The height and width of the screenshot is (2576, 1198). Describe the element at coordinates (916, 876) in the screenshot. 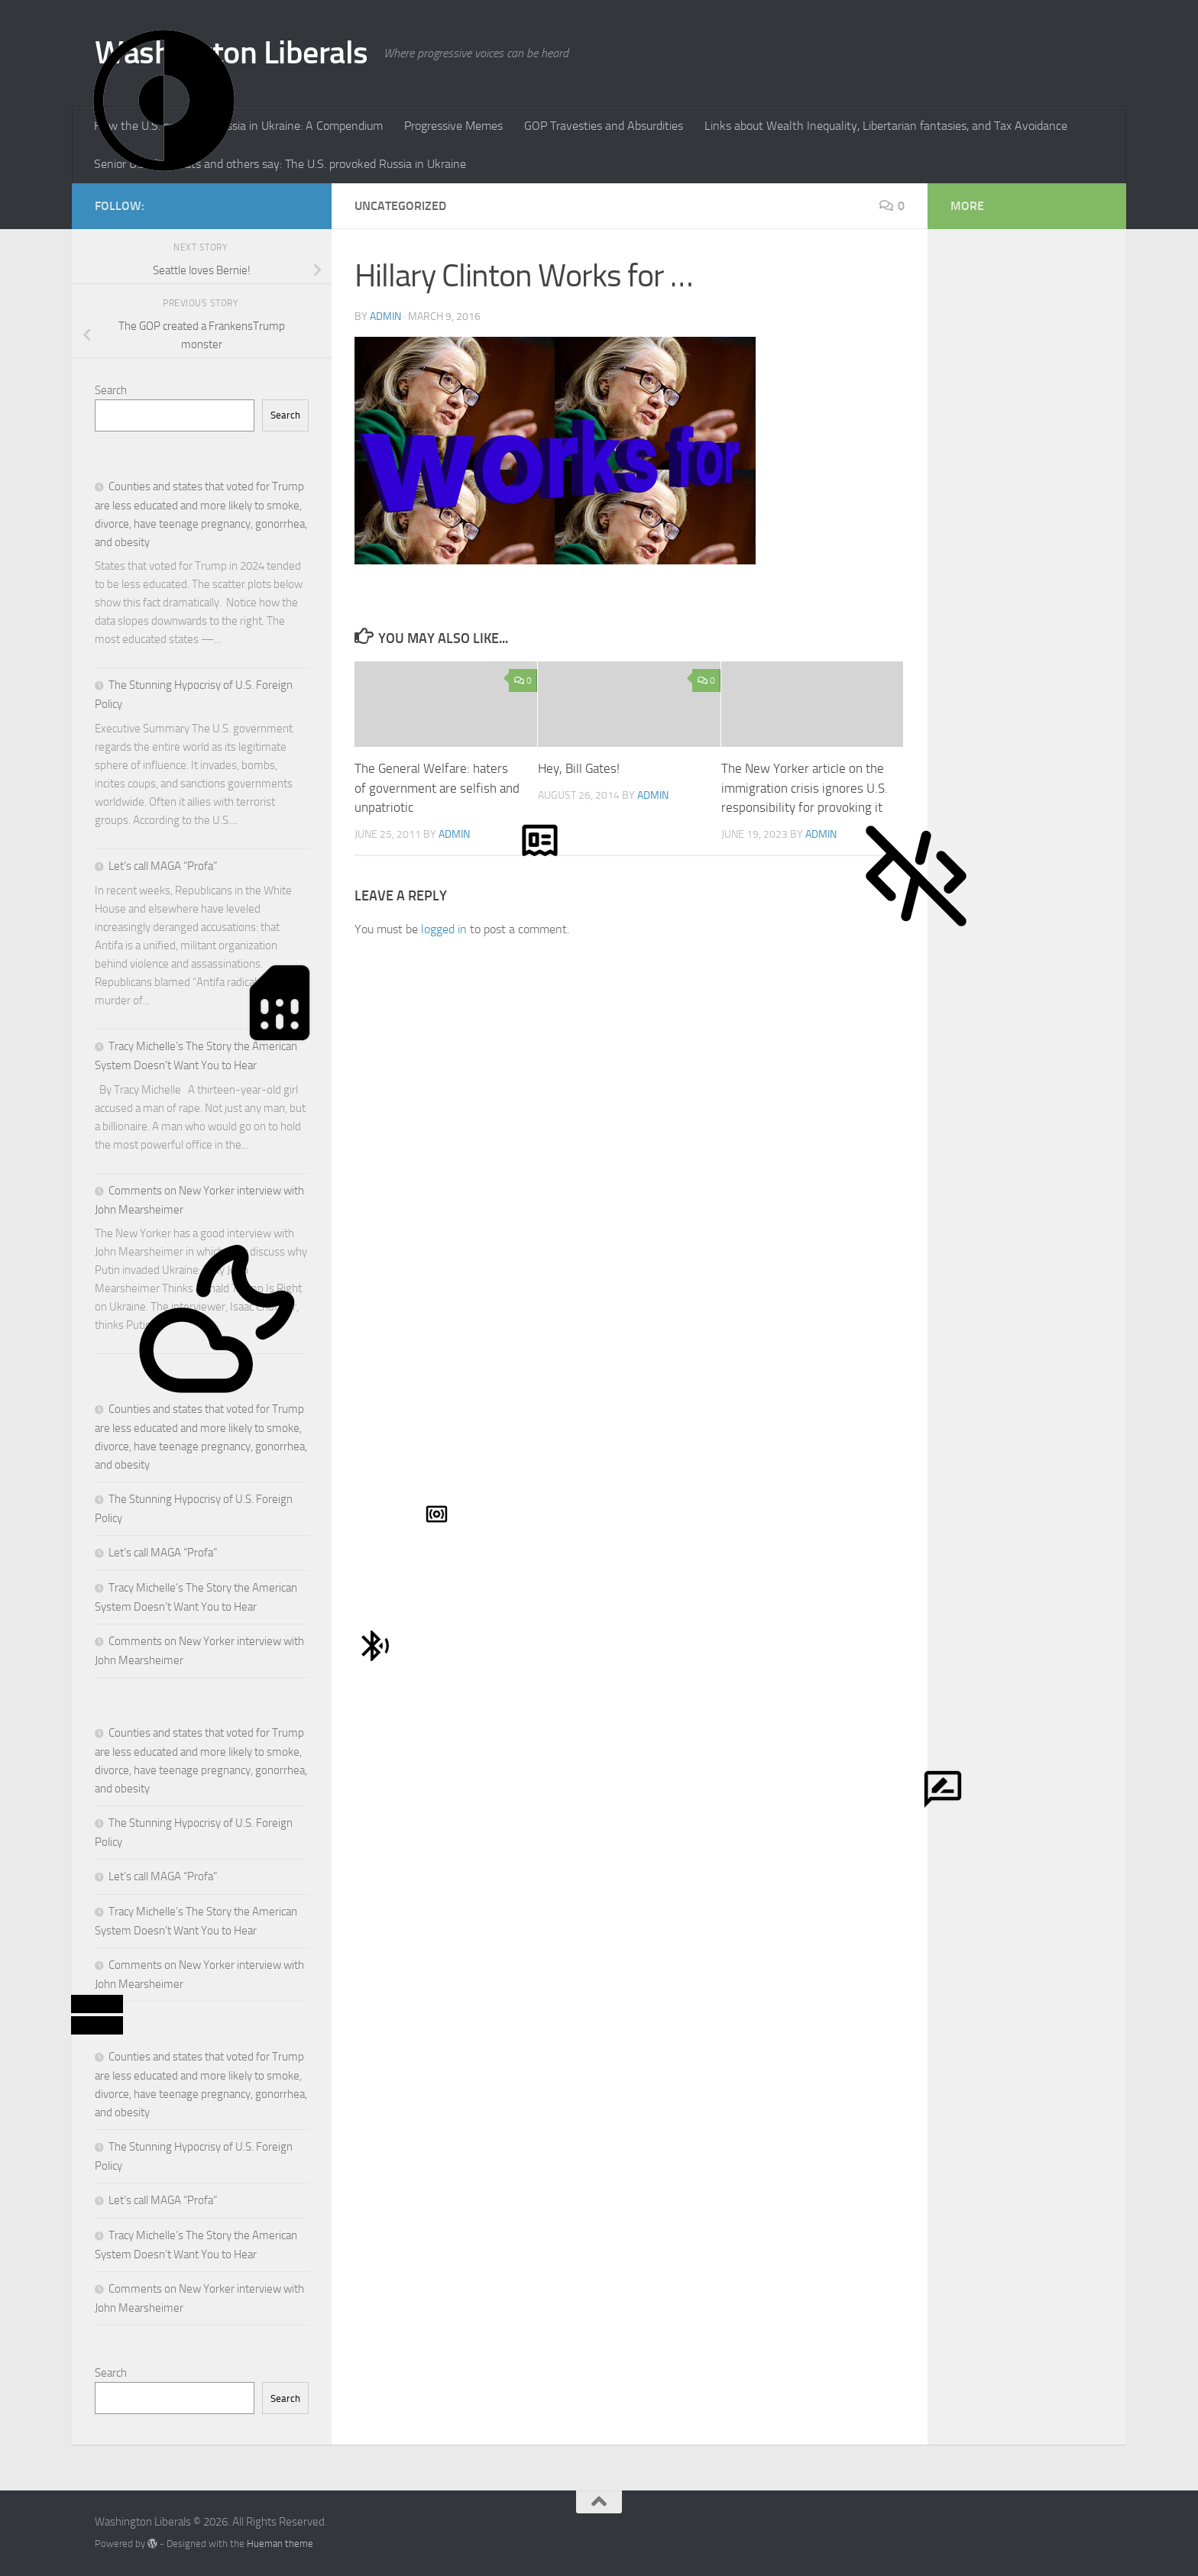

I see `code view disabled or unavailable` at that location.